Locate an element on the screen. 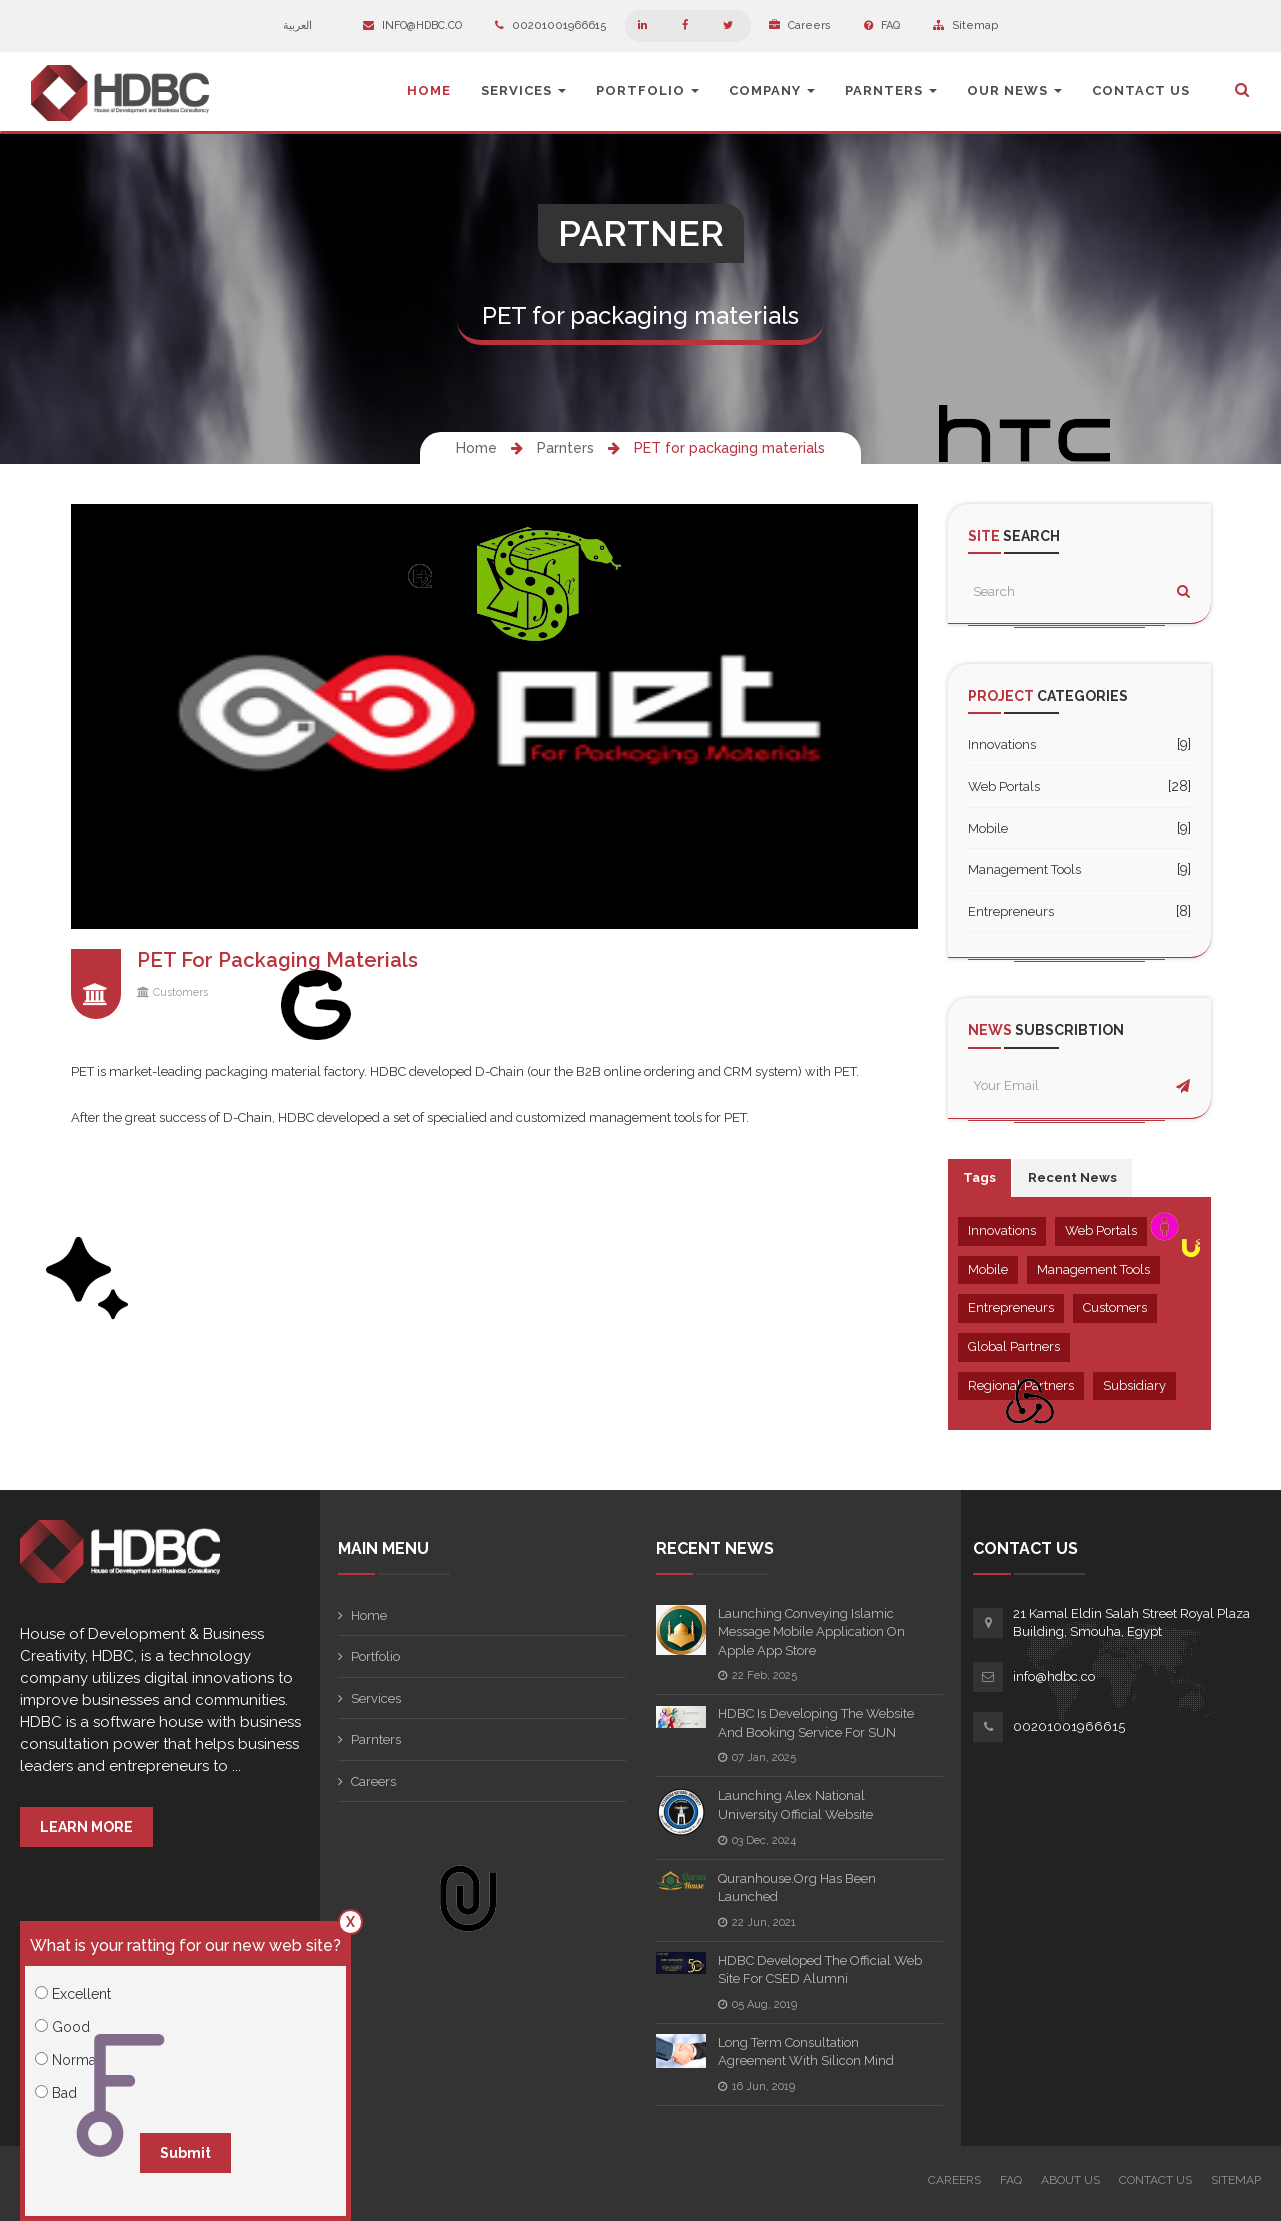  open GitCode application is located at coordinates (316, 1005).